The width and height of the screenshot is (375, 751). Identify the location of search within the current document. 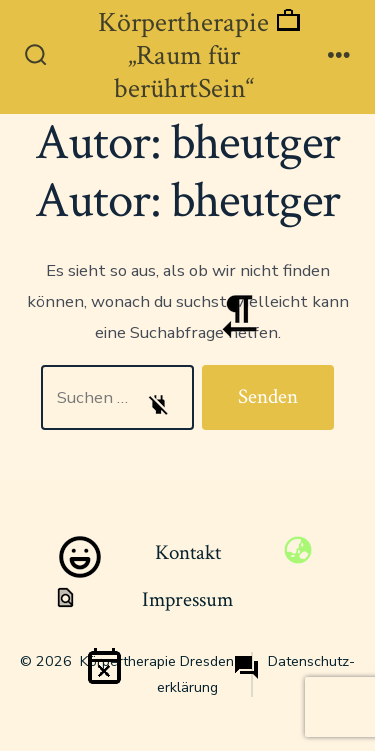
(65, 597).